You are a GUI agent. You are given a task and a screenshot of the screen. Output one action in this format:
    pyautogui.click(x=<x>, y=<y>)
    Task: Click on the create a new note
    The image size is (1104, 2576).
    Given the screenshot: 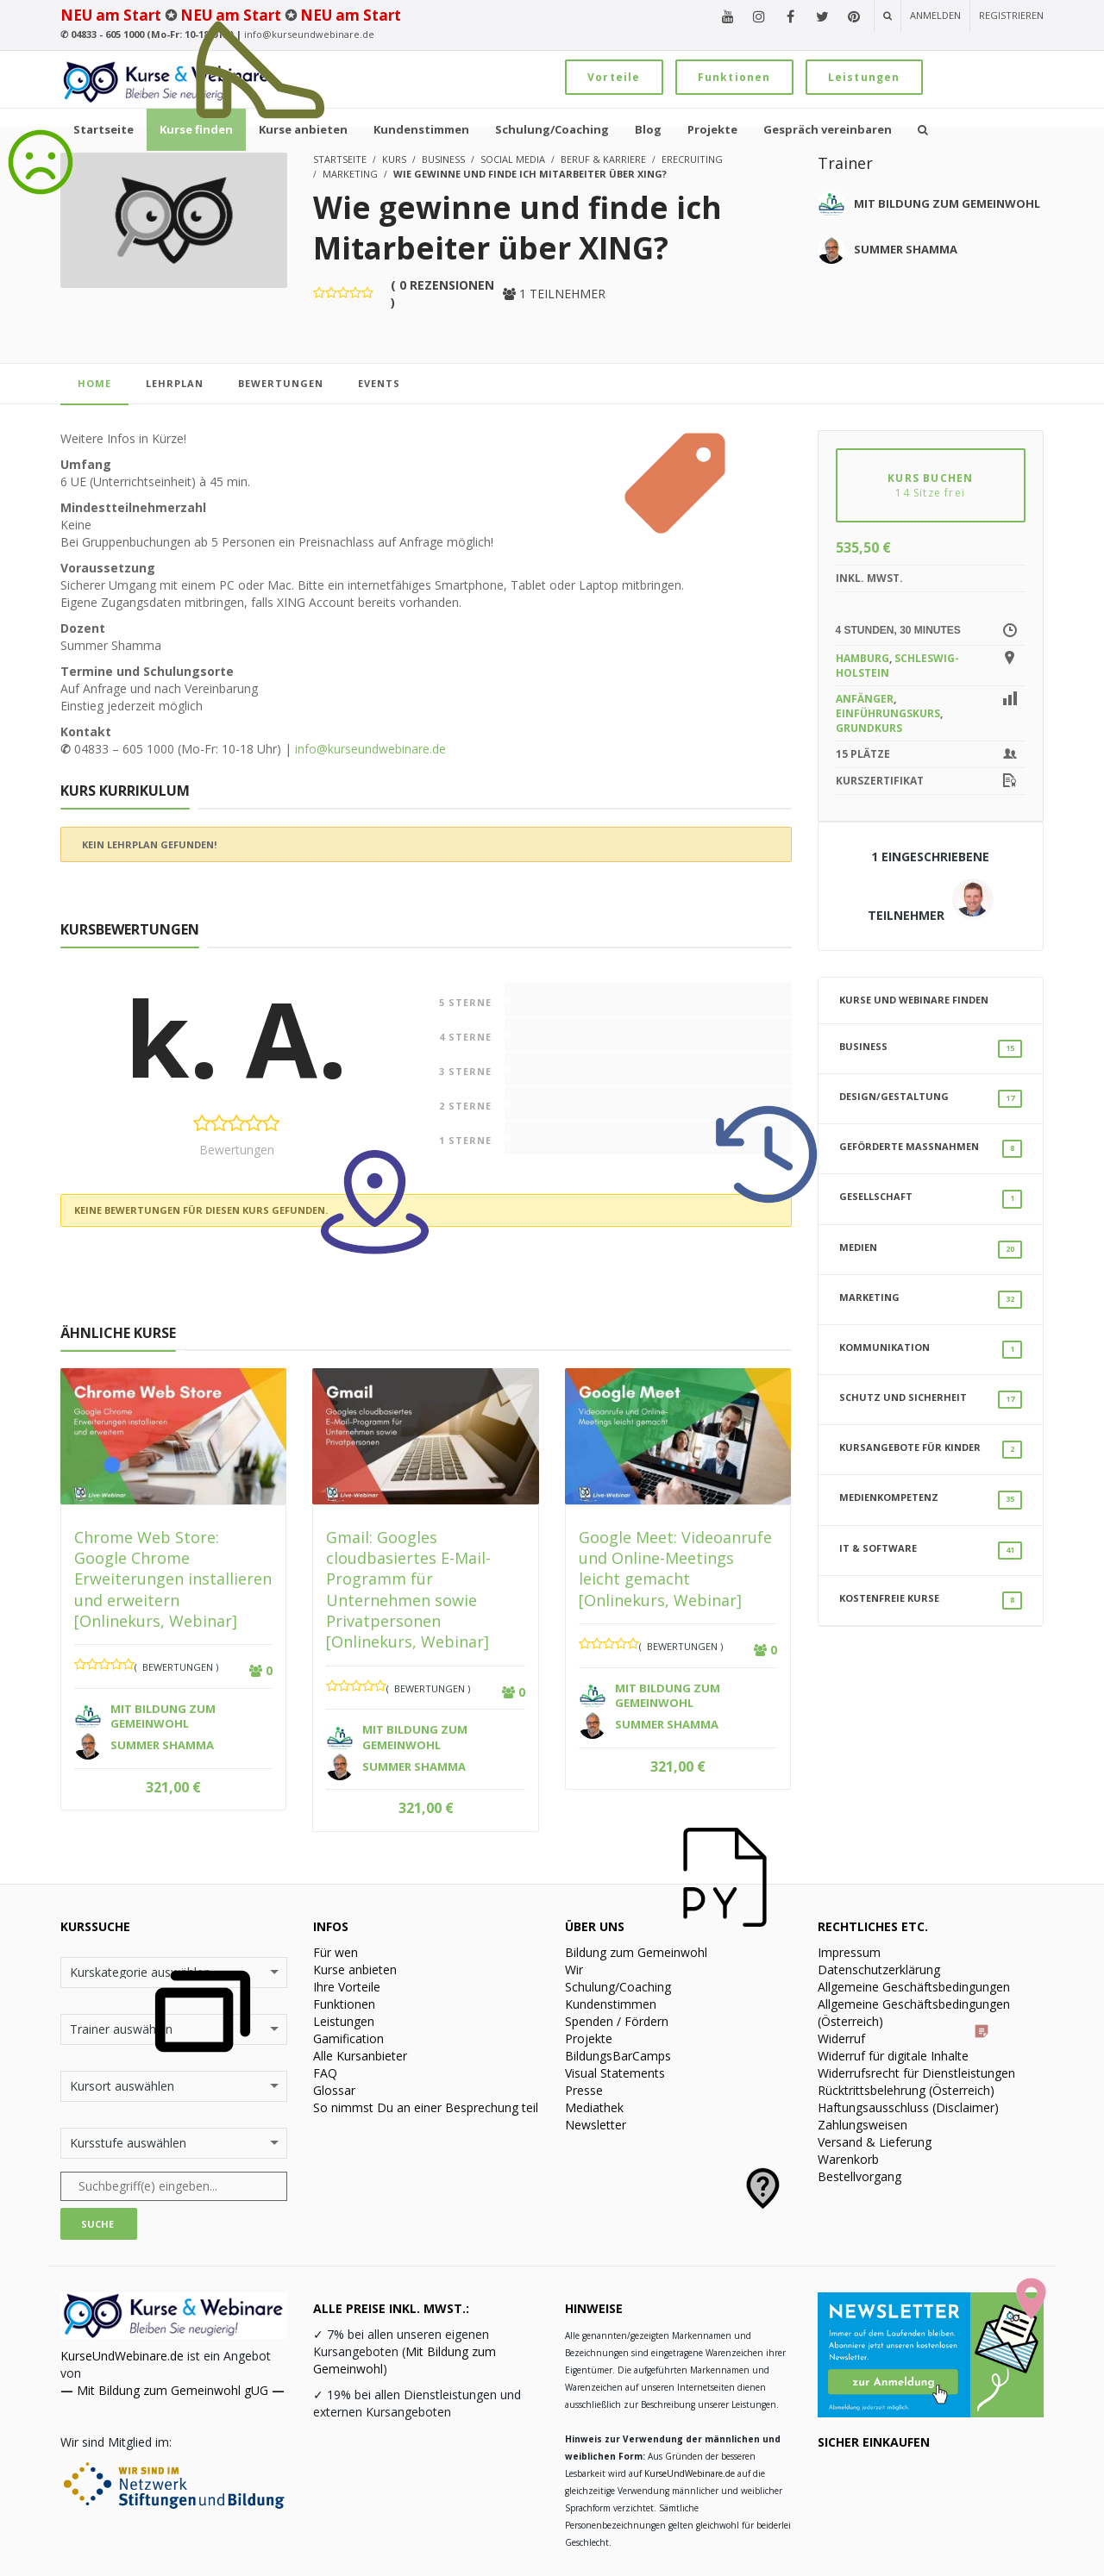 What is the action you would take?
    pyautogui.click(x=982, y=2031)
    